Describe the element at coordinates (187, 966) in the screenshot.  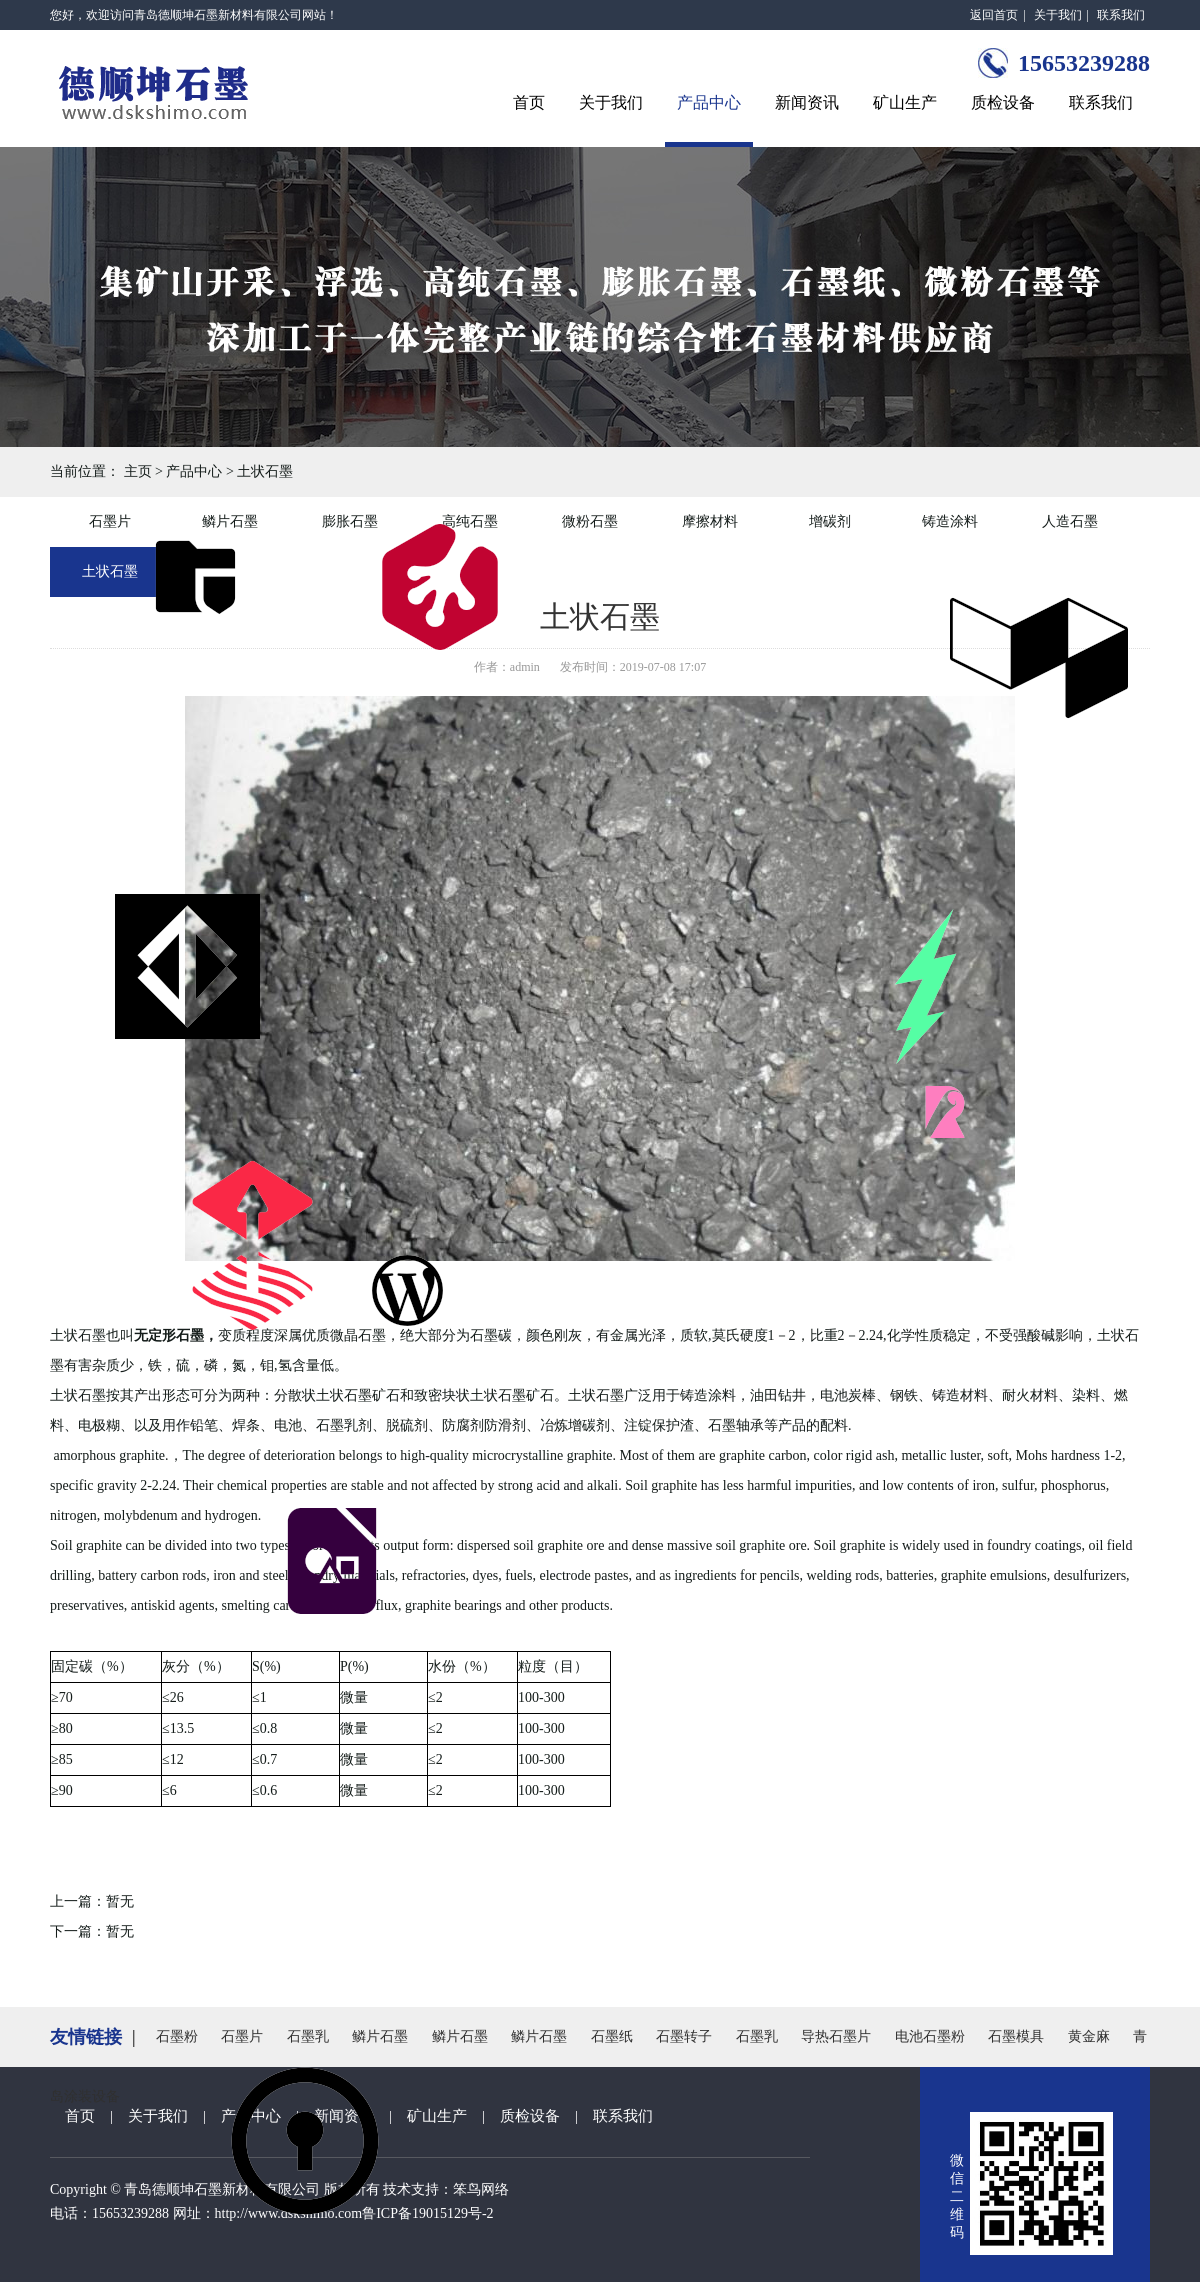
I see `são paulo metro official app or website` at that location.